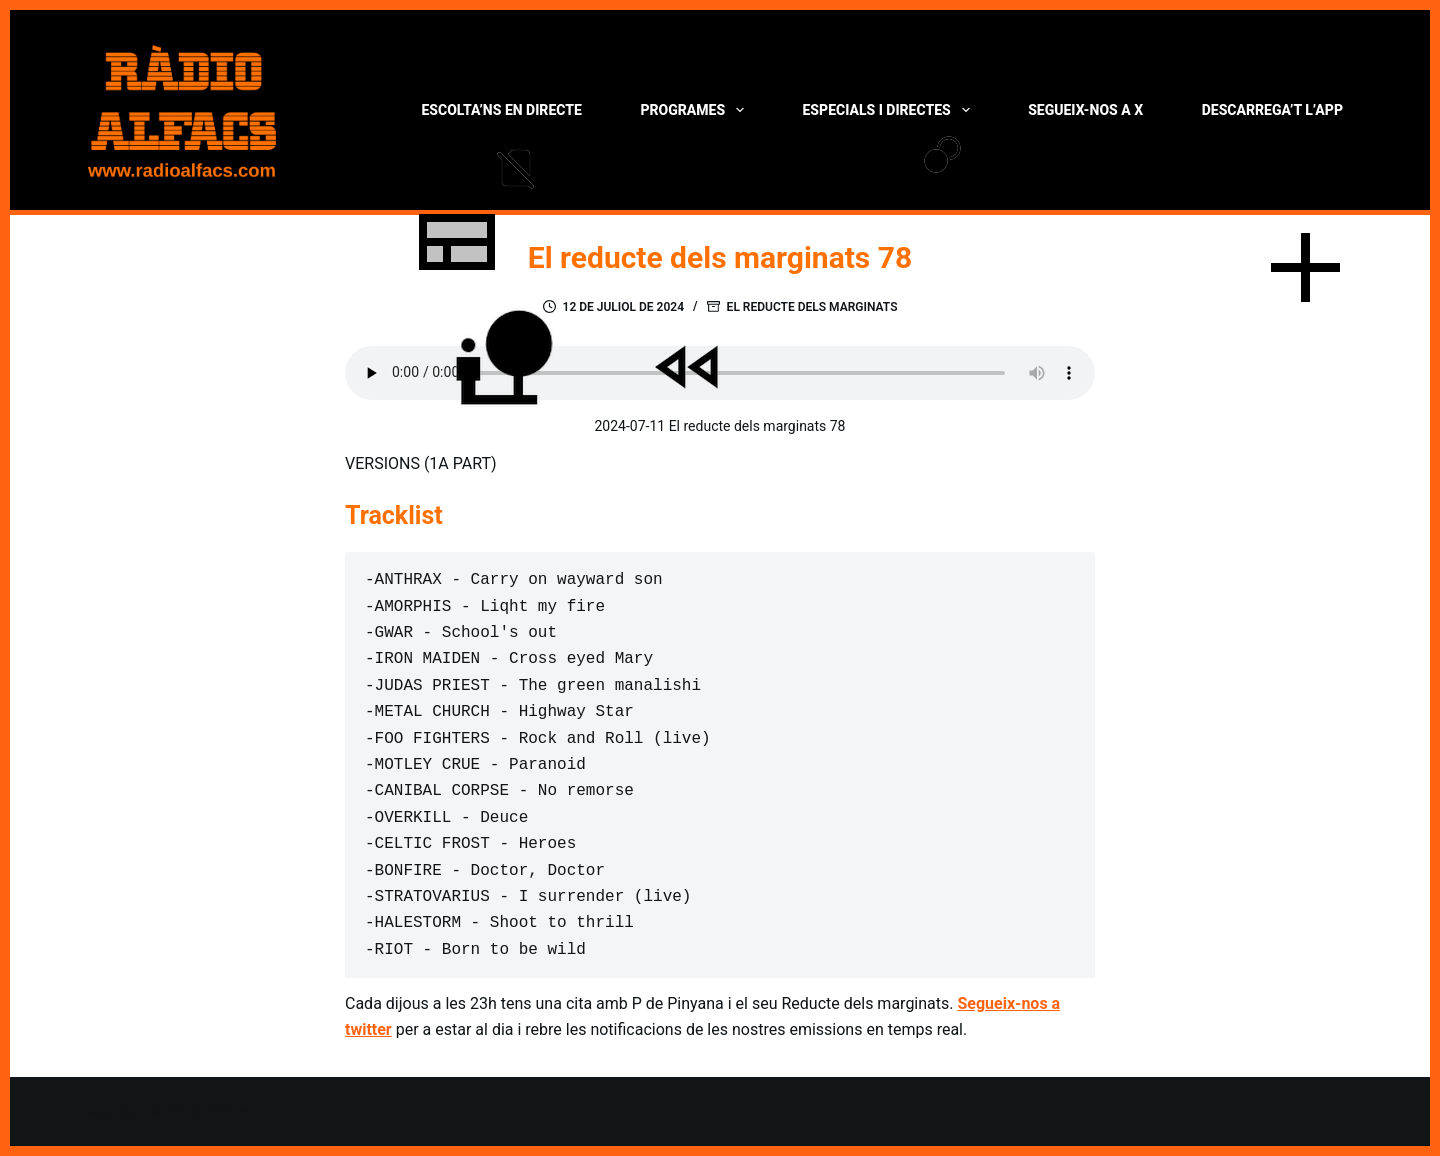 The width and height of the screenshot is (1440, 1156). What do you see at coordinates (455, 242) in the screenshot?
I see `switch to compact view layout` at bounding box center [455, 242].